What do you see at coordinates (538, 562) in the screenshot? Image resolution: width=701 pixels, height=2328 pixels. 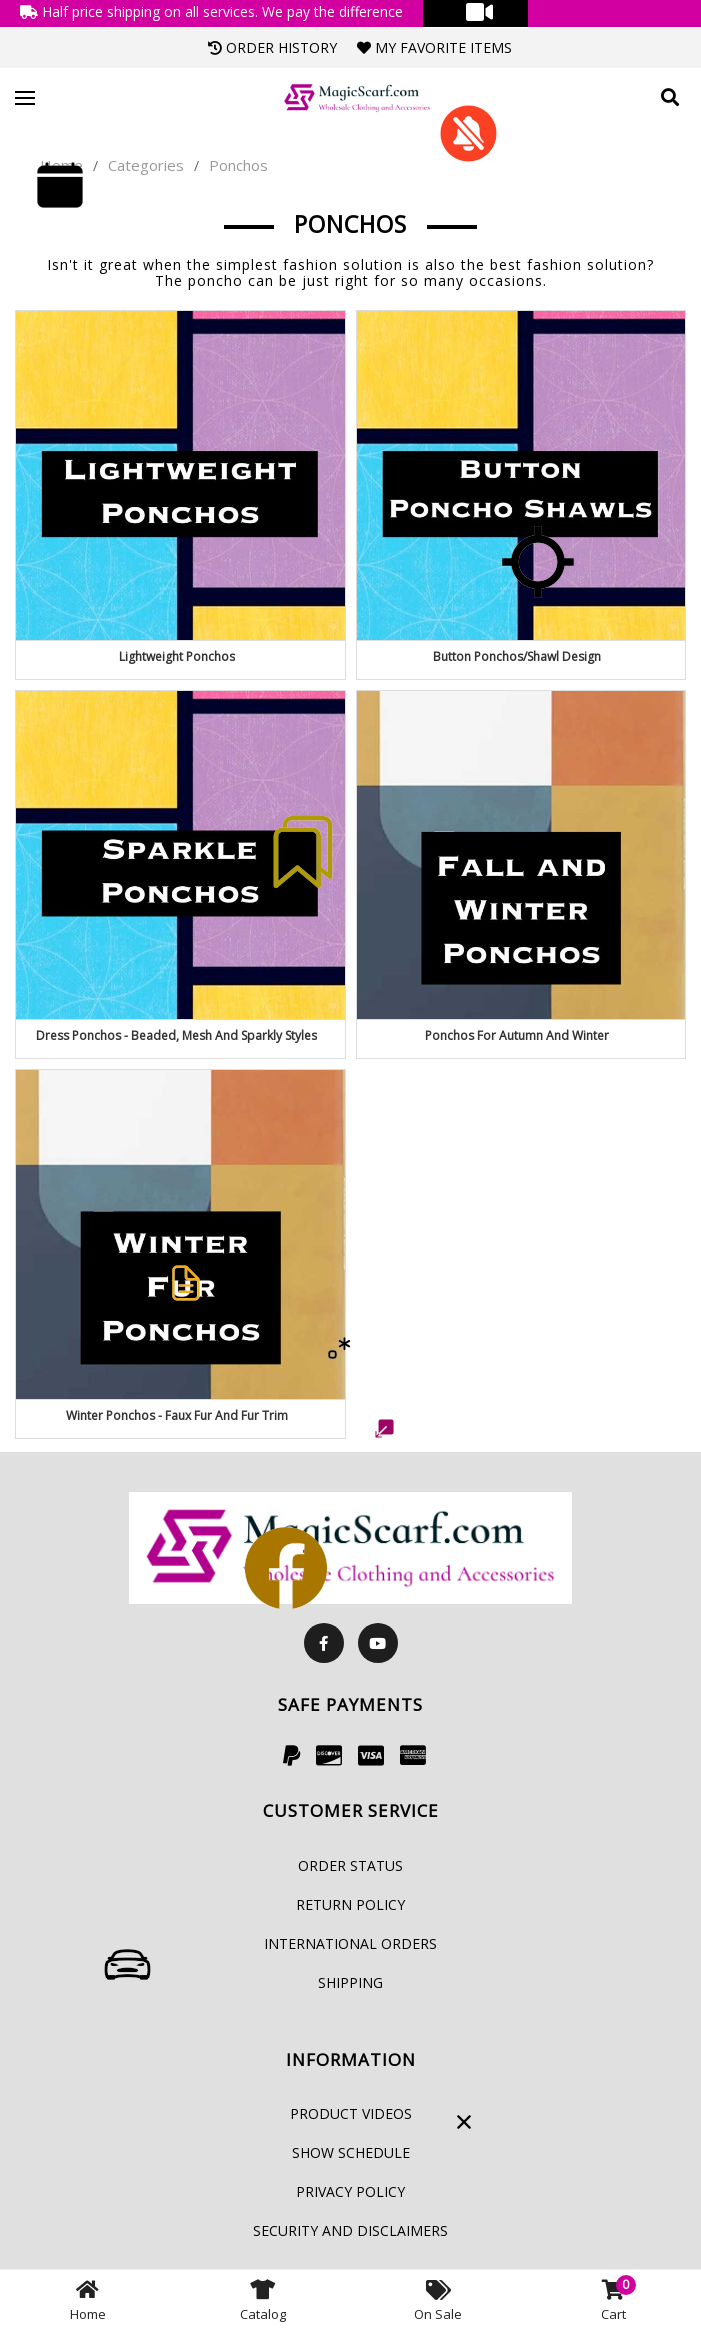 I see `find my current location` at bounding box center [538, 562].